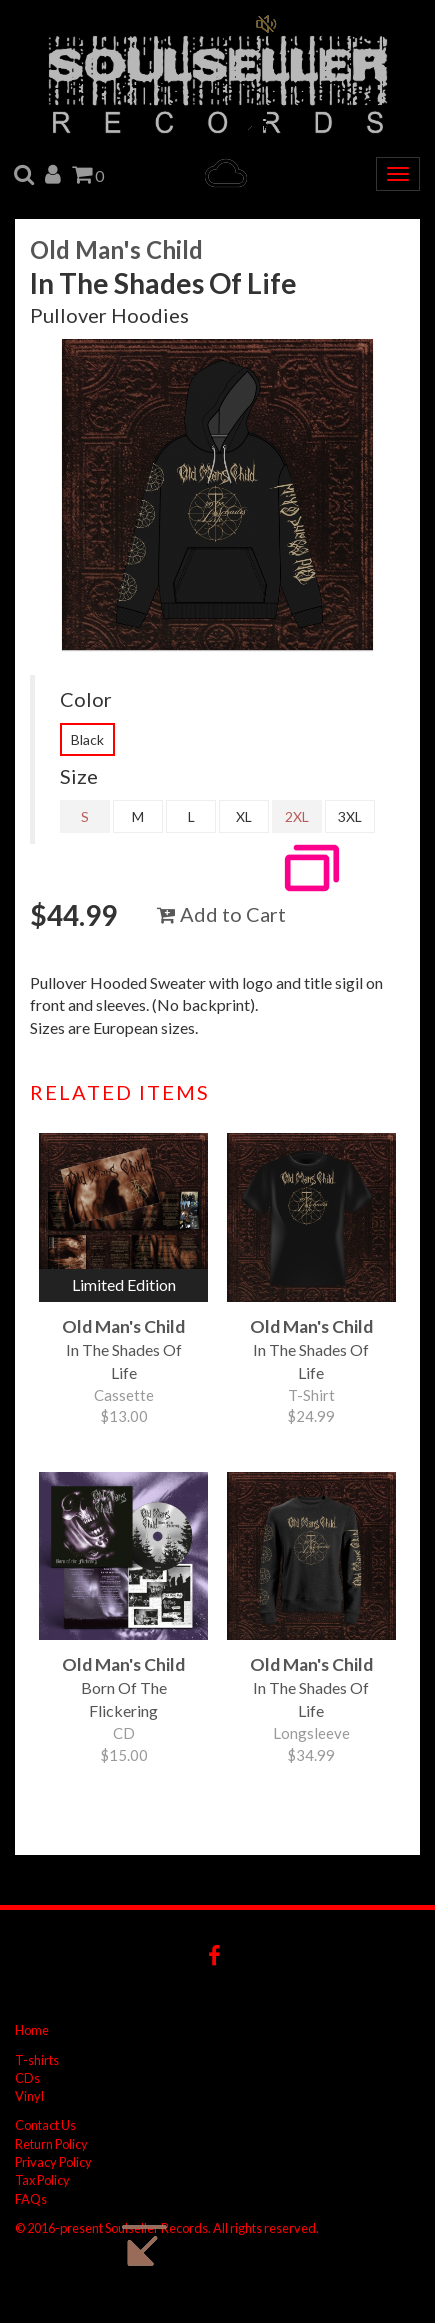 Image resolution: width=435 pixels, height=2323 pixels. Describe the element at coordinates (257, 120) in the screenshot. I see `send a quick reply to a message` at that location.